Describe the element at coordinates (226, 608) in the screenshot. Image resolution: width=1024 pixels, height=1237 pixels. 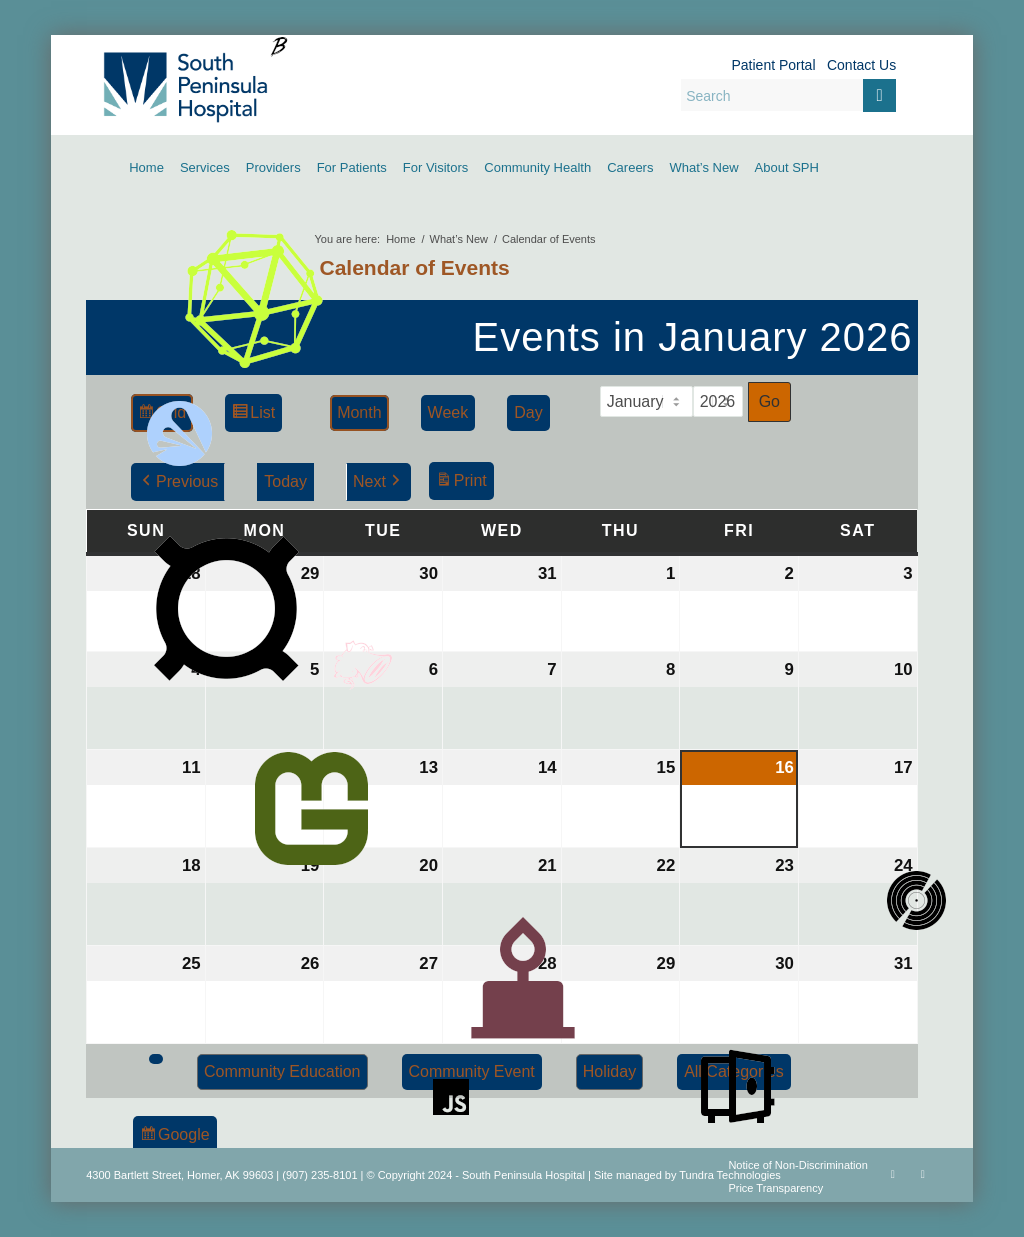
I see `open the Bastyon app` at that location.